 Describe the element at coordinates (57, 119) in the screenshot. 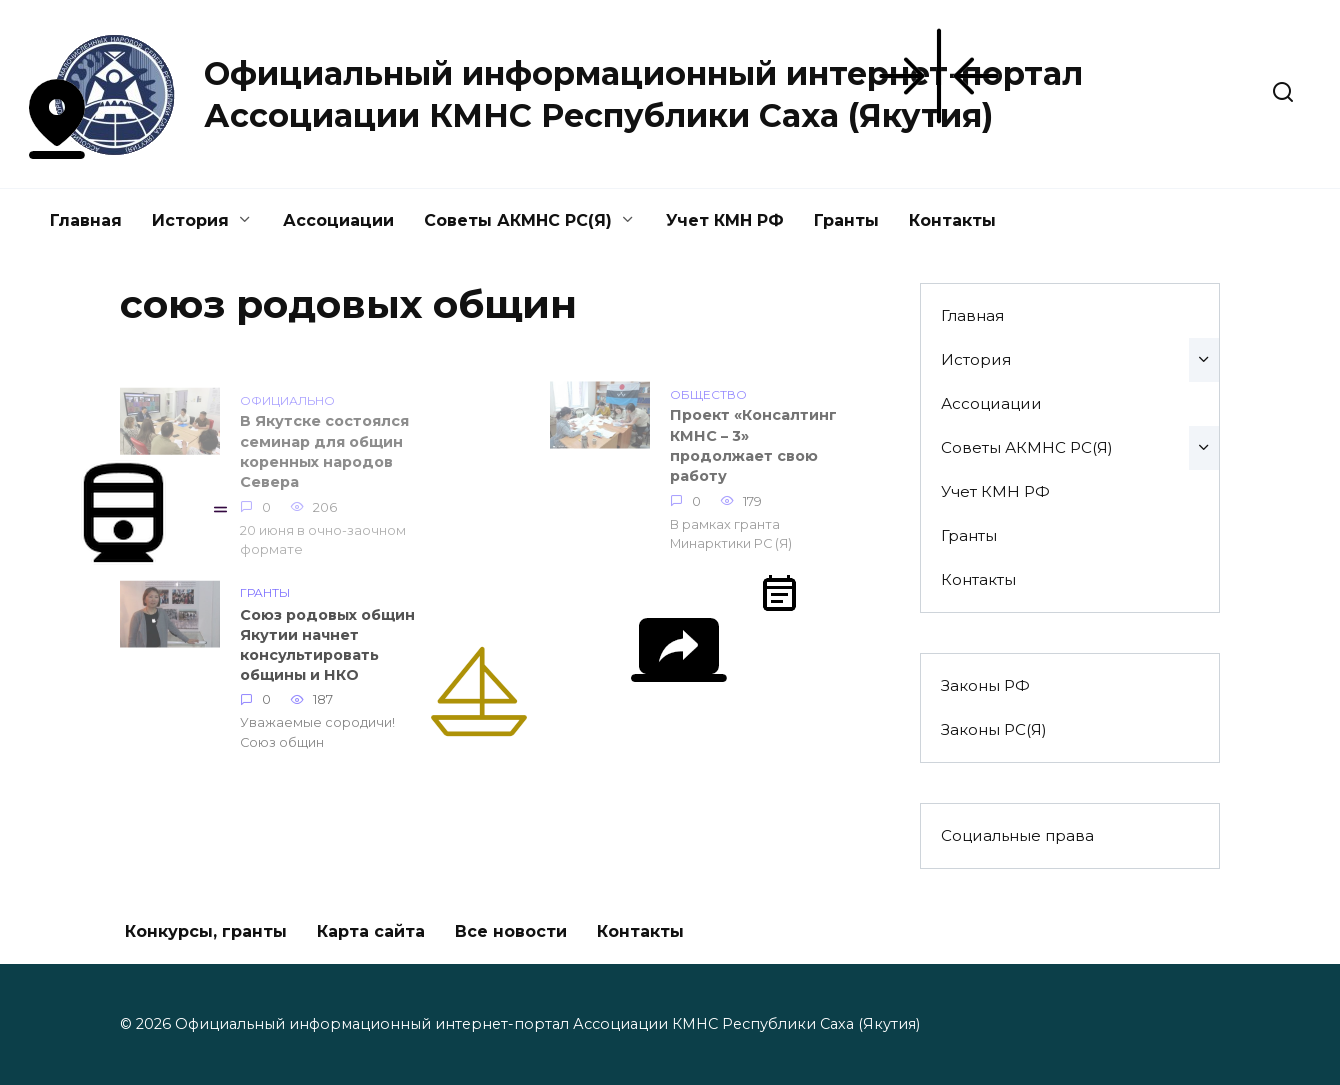

I see `drop a pin to mark a location on the map` at that location.